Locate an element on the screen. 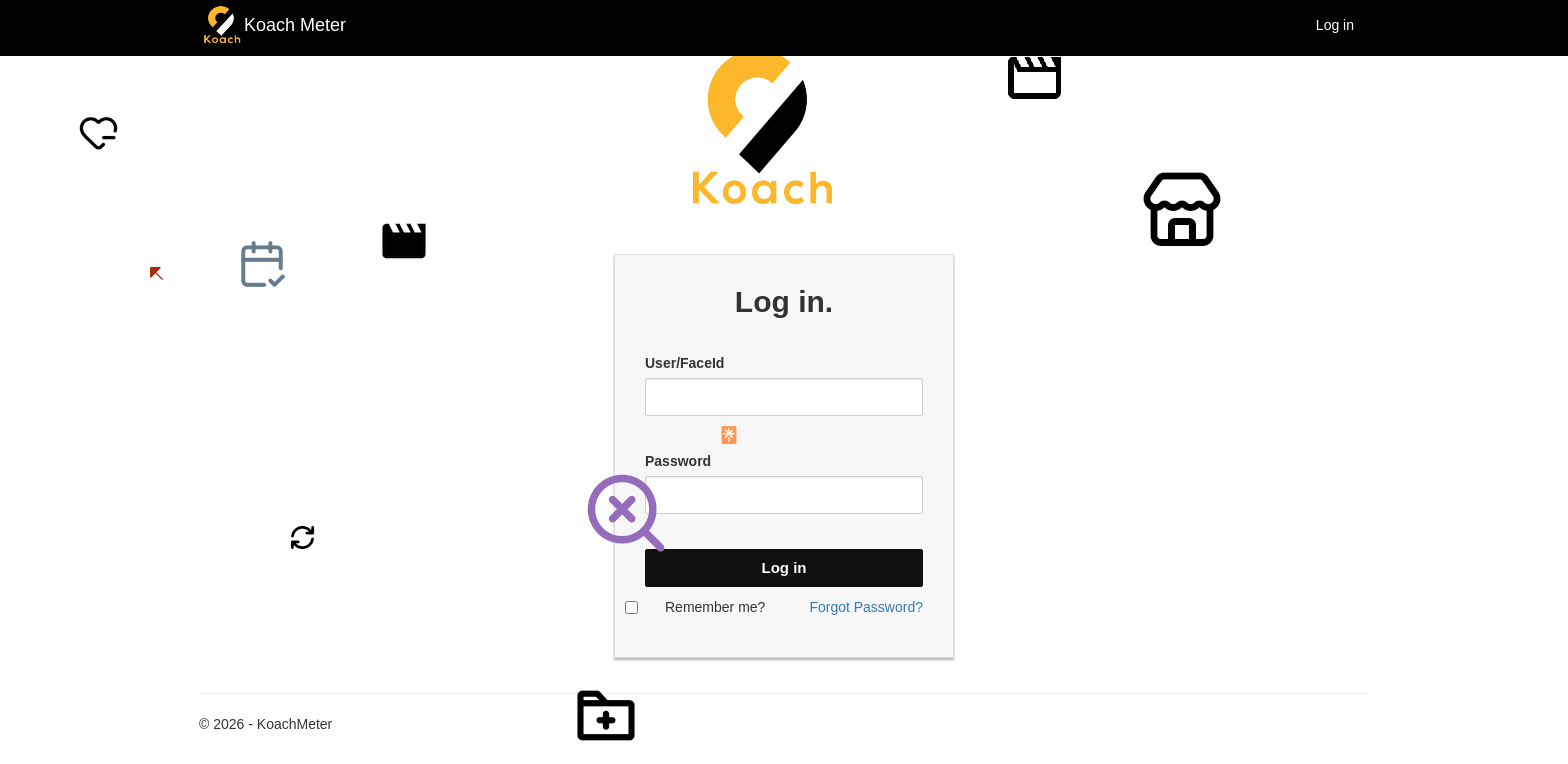 The image size is (1568, 764). create a new folder is located at coordinates (606, 716).